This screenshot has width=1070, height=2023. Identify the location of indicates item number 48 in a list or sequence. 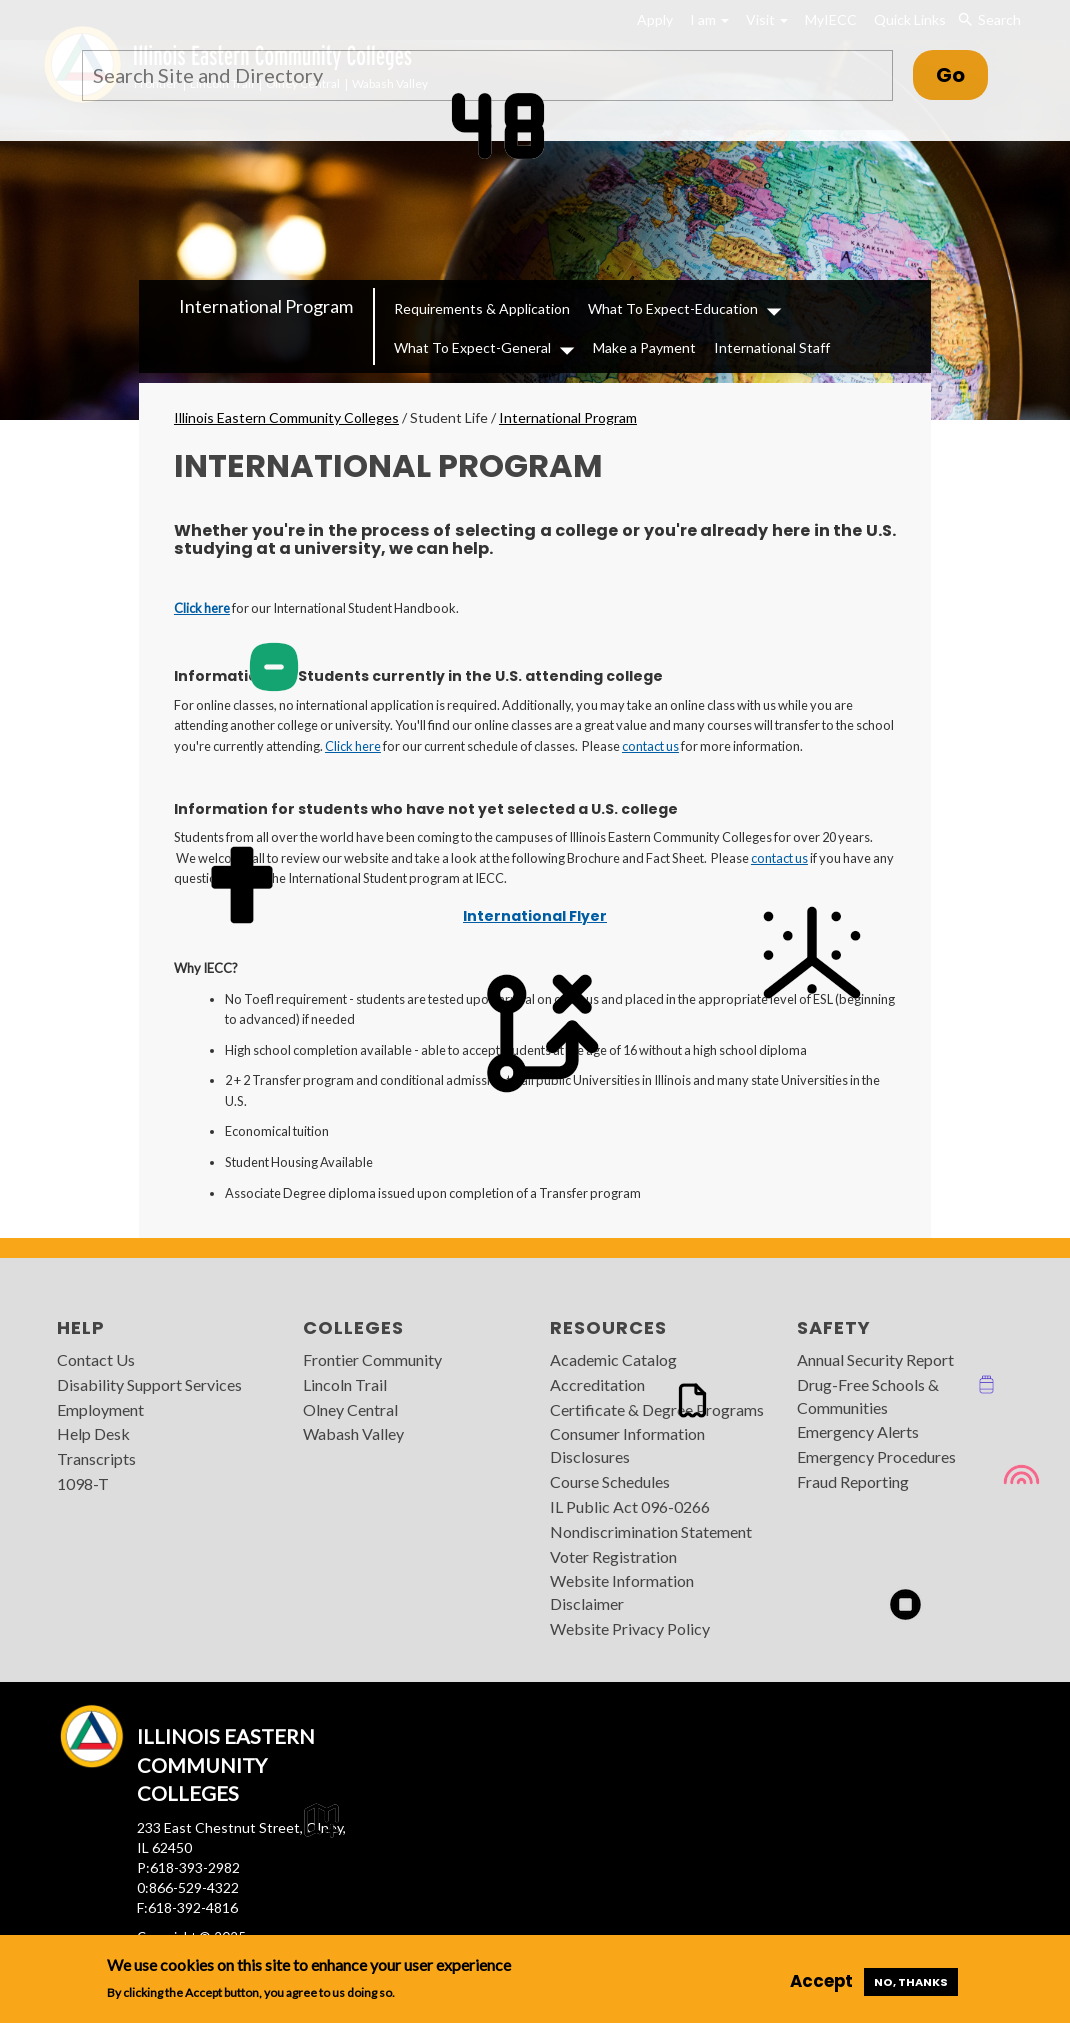
(498, 126).